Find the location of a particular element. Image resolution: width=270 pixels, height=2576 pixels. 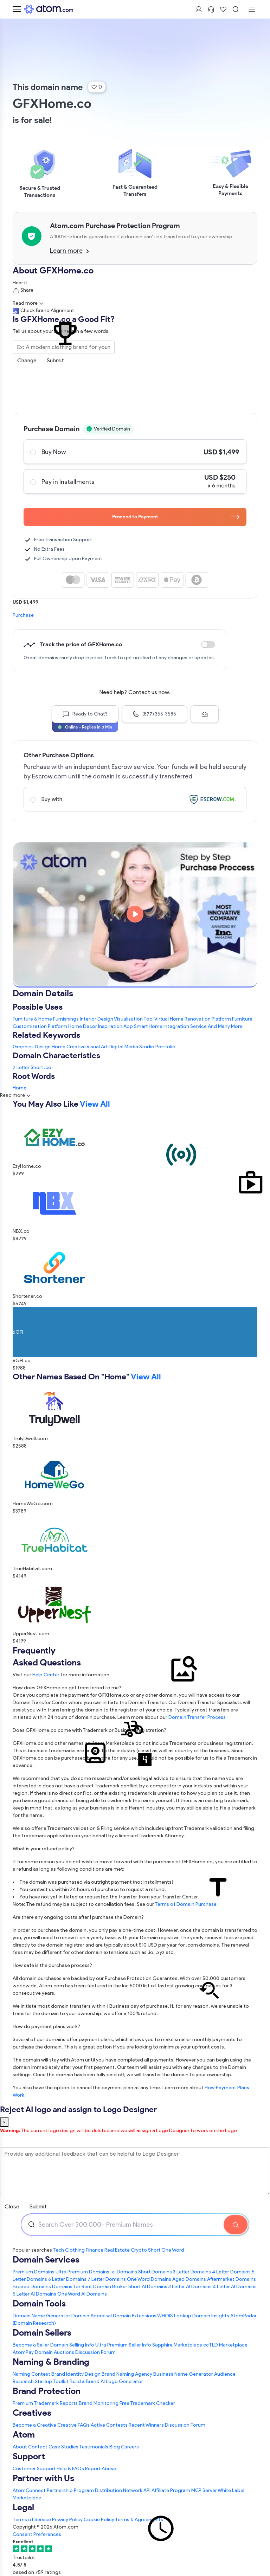

view schedule or upcoming events is located at coordinates (161, 2528).